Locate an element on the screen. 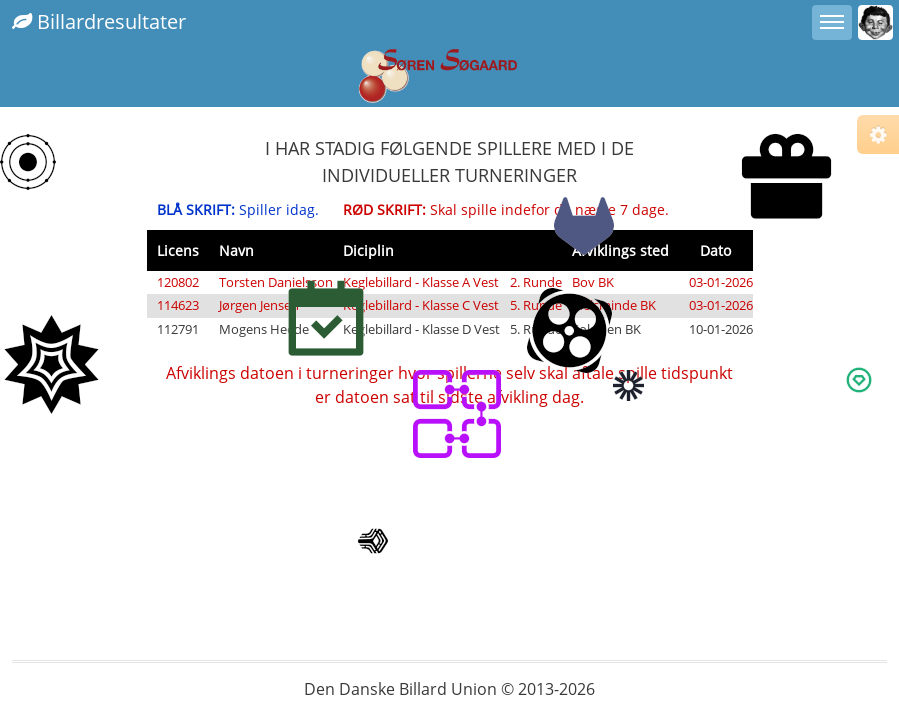 This screenshot has width=899, height=720. KDE Neon Linux distribution logo is located at coordinates (28, 162).